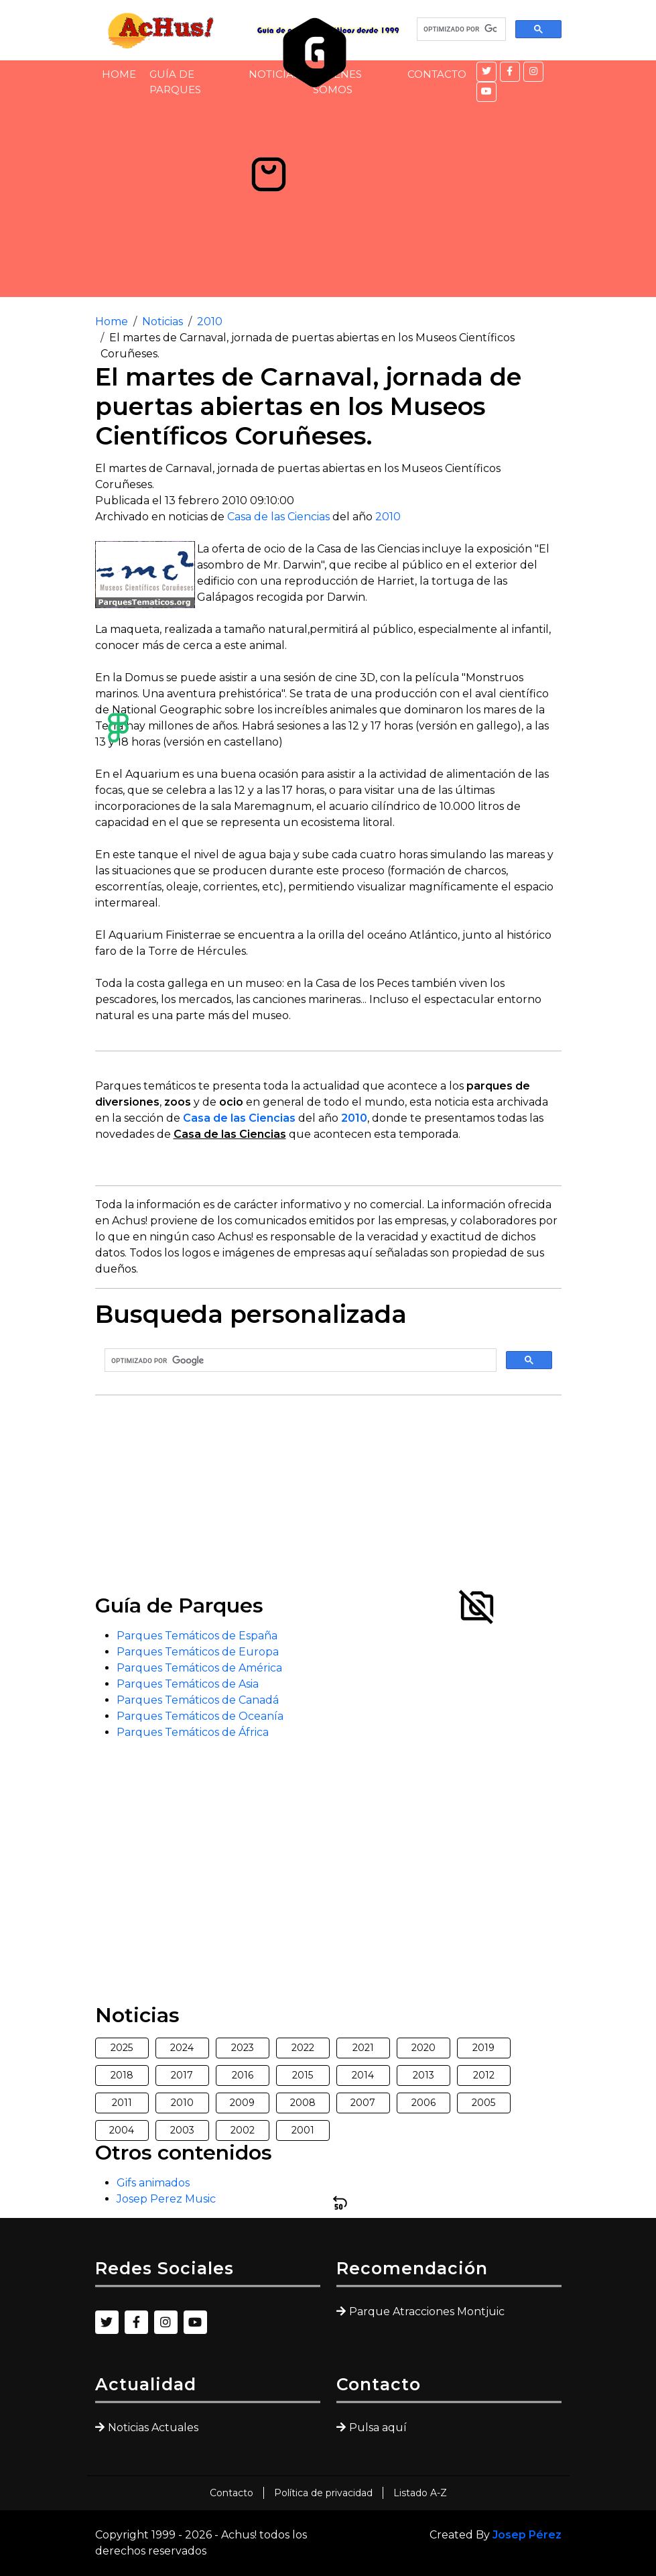 The width and height of the screenshot is (656, 2576). What do you see at coordinates (269, 174) in the screenshot?
I see `open huawei appgallery store` at bounding box center [269, 174].